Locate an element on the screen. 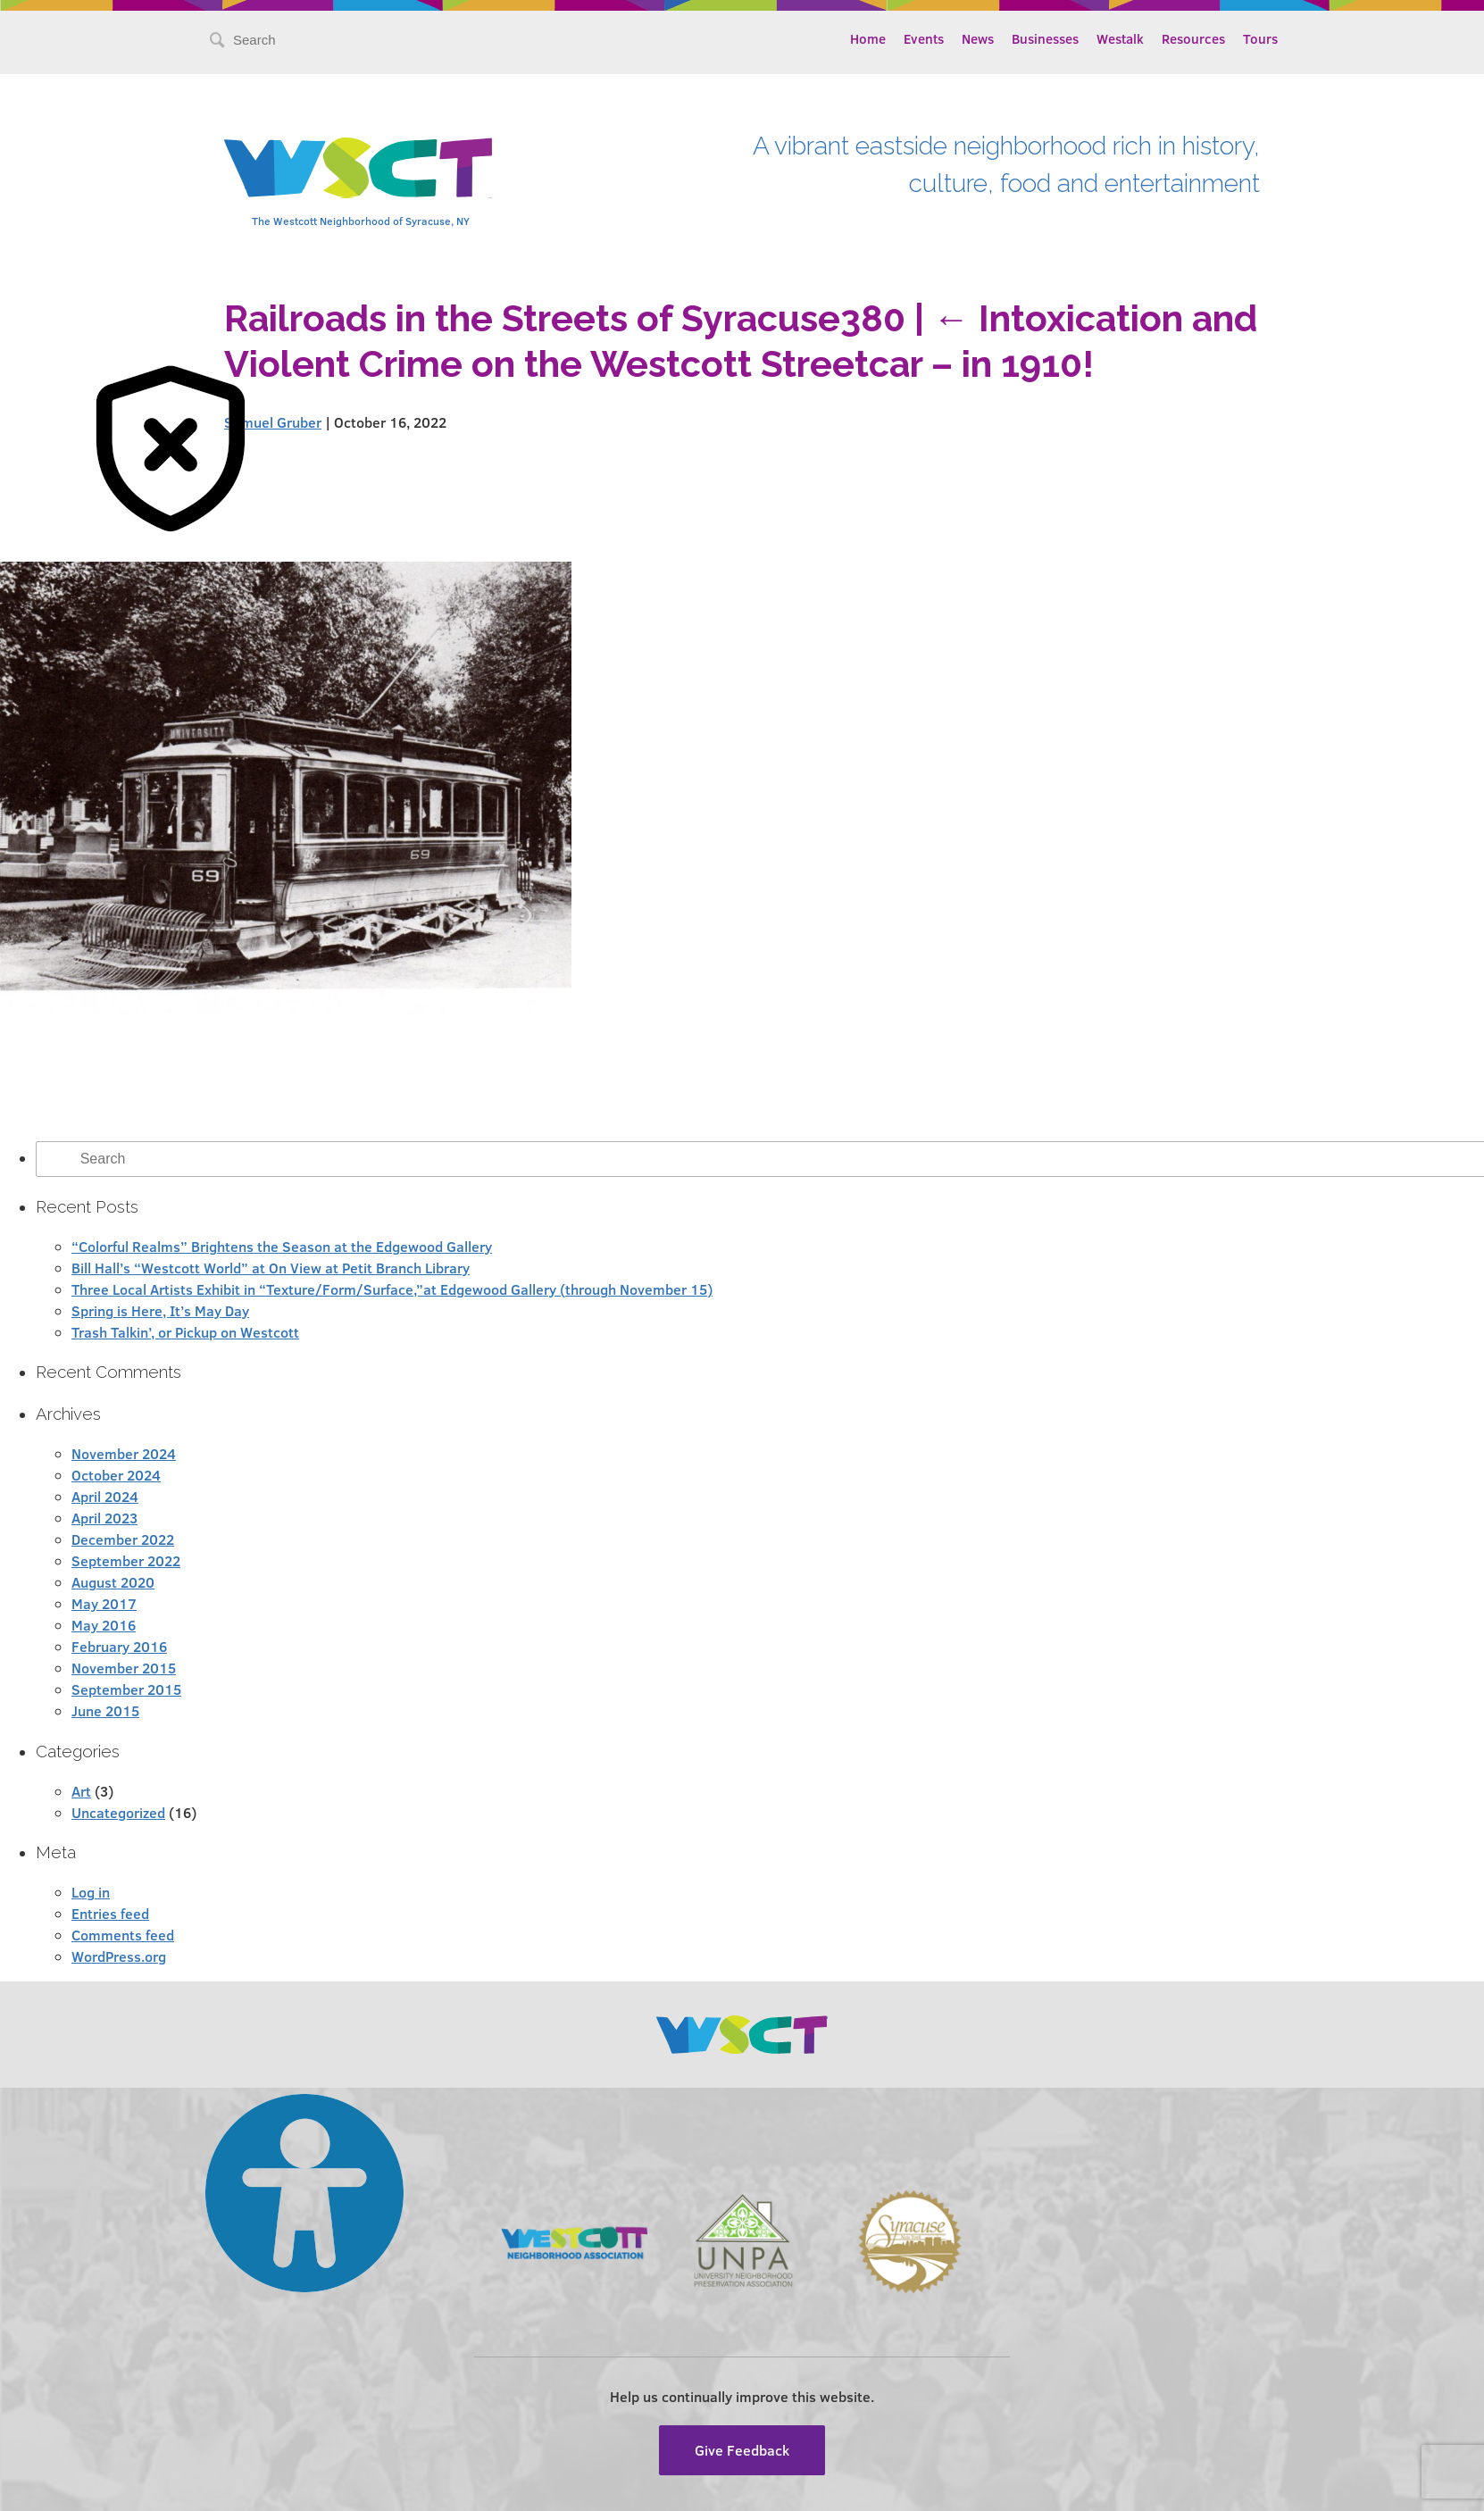 The height and width of the screenshot is (2511, 1484). security check failed is located at coordinates (171, 450).